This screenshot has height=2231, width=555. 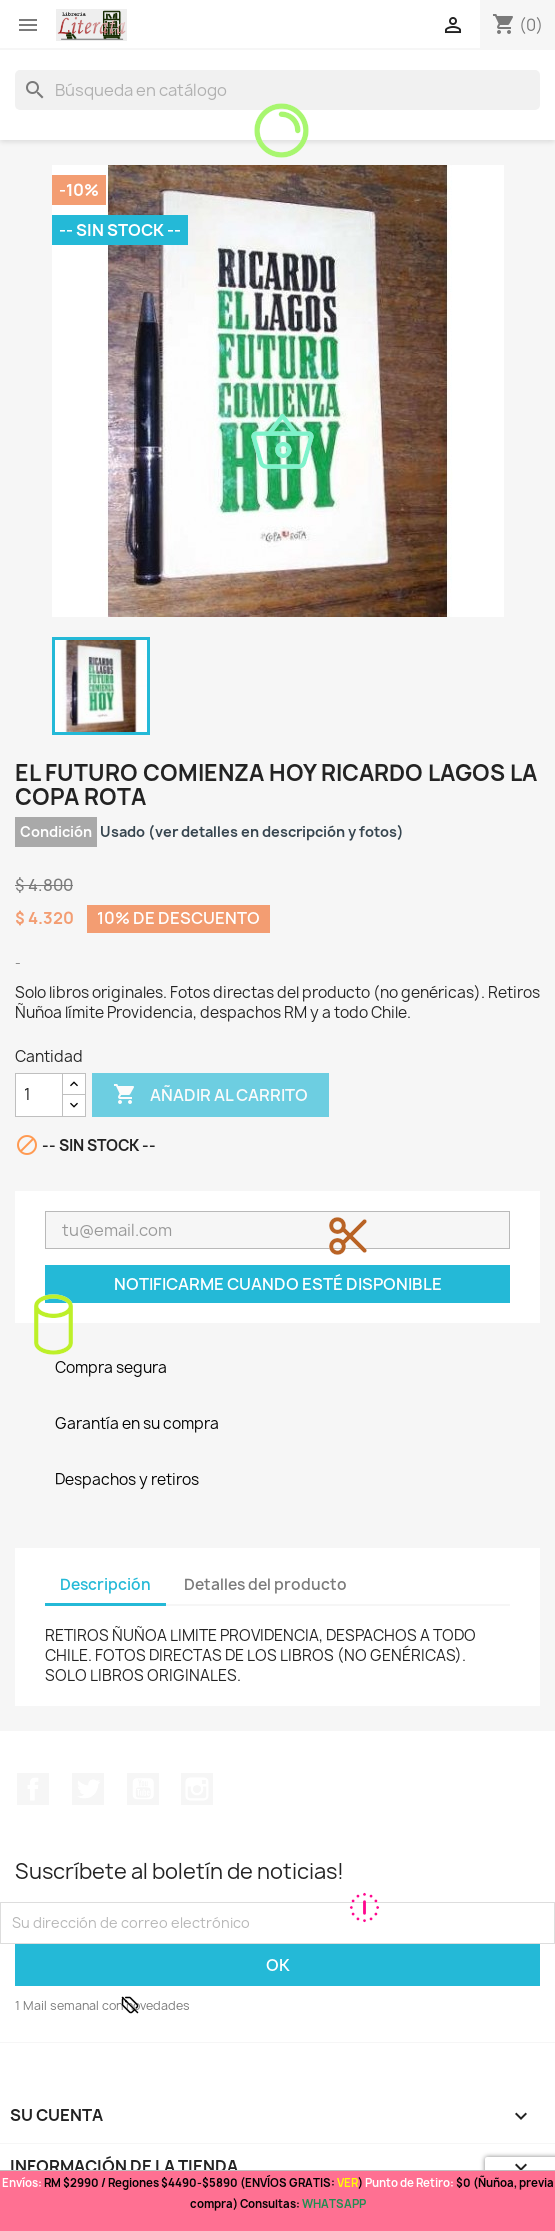 What do you see at coordinates (282, 442) in the screenshot?
I see `view your shopping basket` at bounding box center [282, 442].